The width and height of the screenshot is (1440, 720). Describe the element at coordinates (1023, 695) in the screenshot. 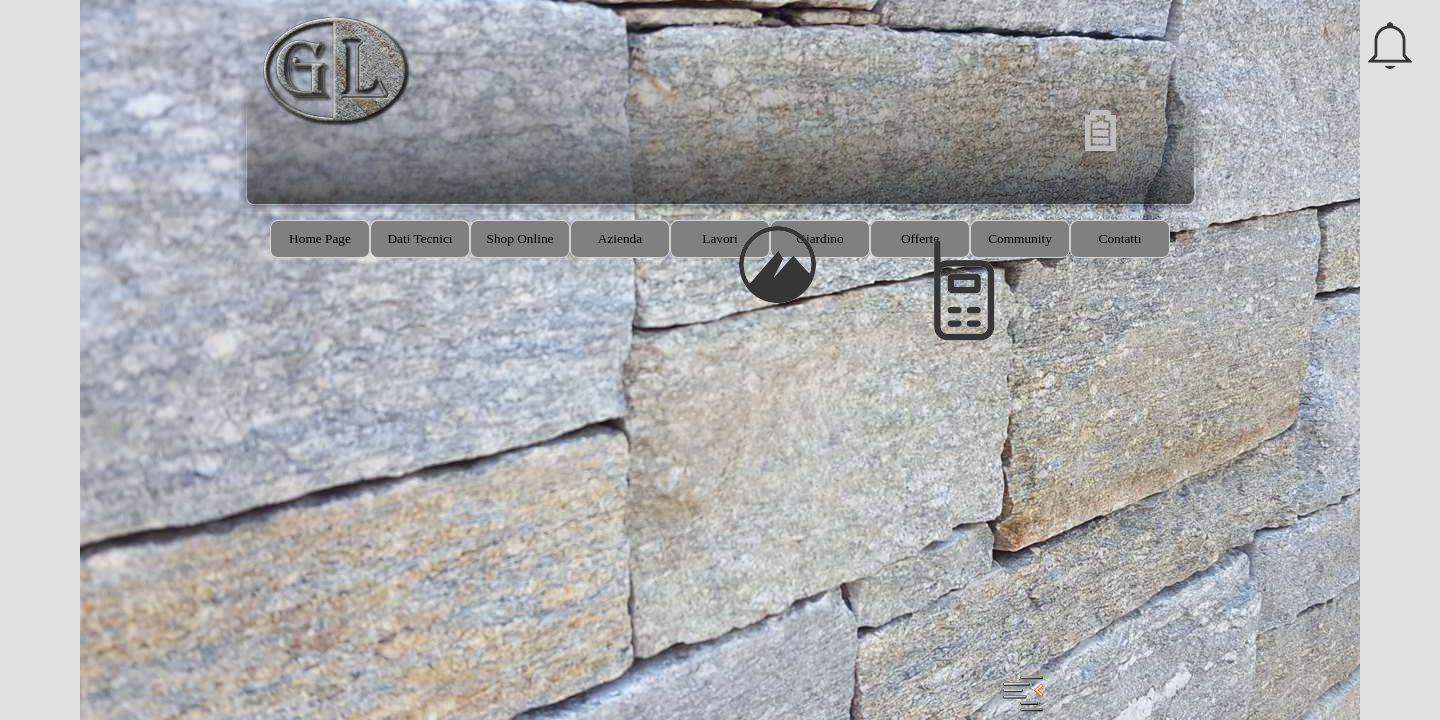

I see `decrease text indentation` at that location.